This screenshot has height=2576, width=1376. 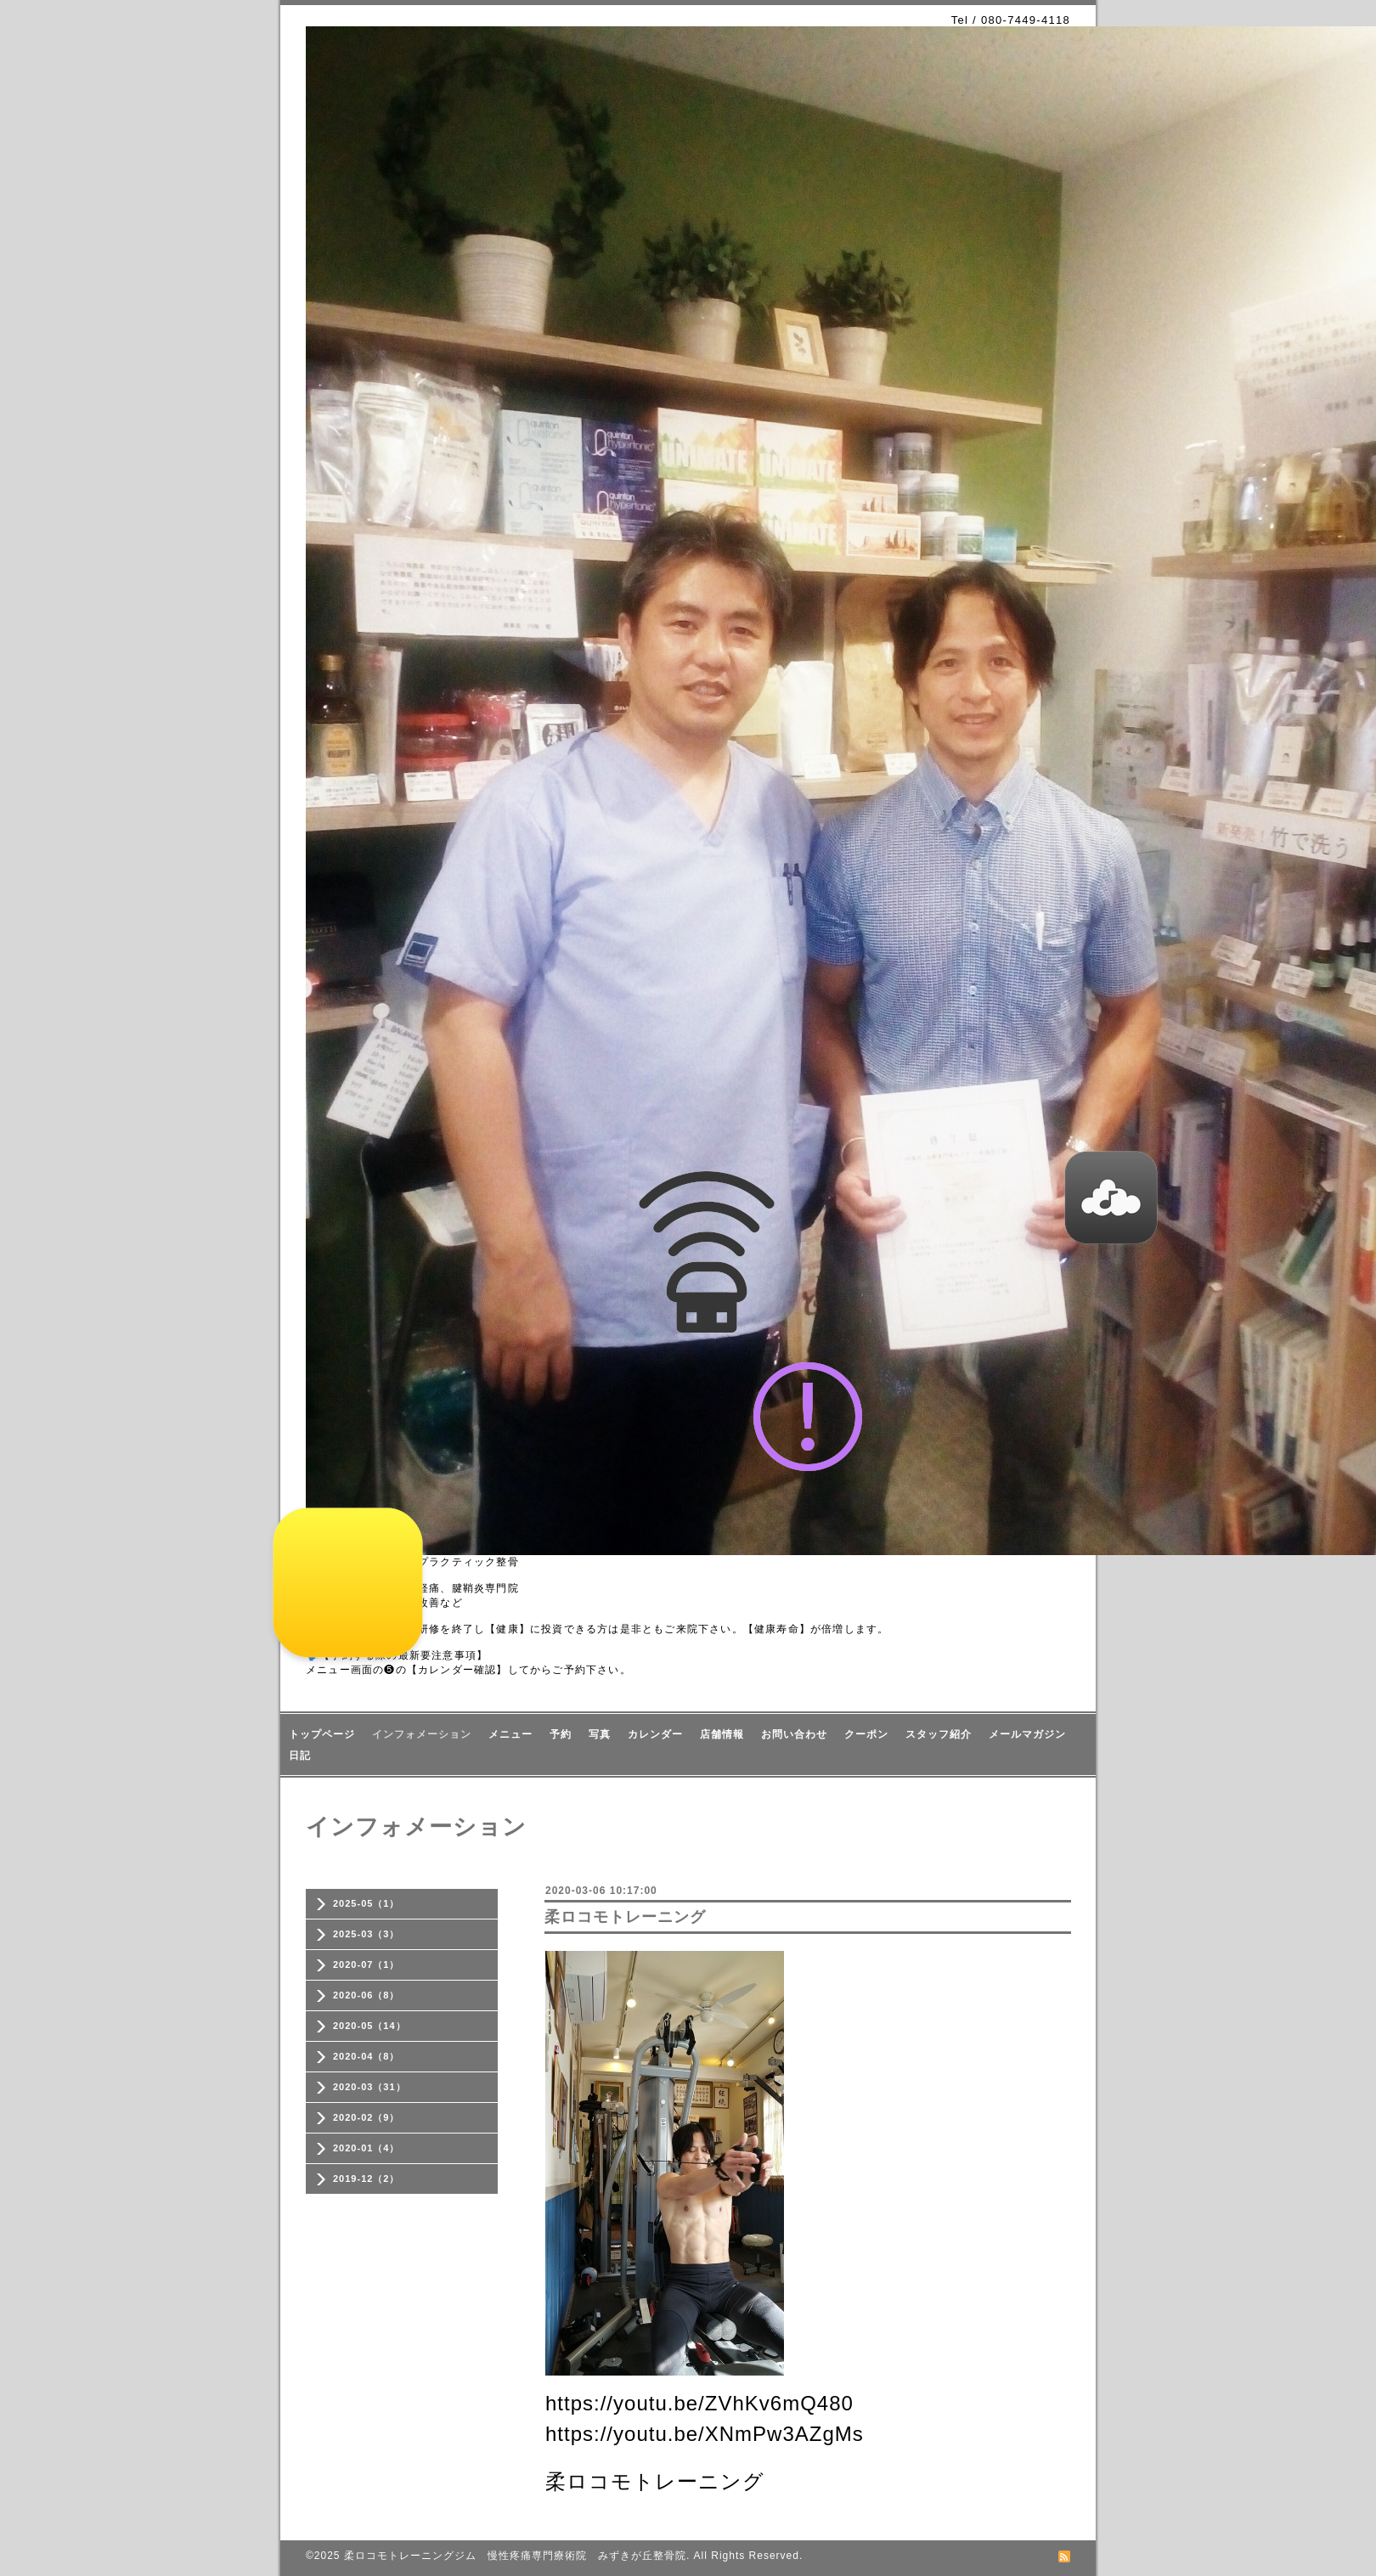 What do you see at coordinates (1111, 1198) in the screenshot?
I see `open puddletag audio tag editor` at bounding box center [1111, 1198].